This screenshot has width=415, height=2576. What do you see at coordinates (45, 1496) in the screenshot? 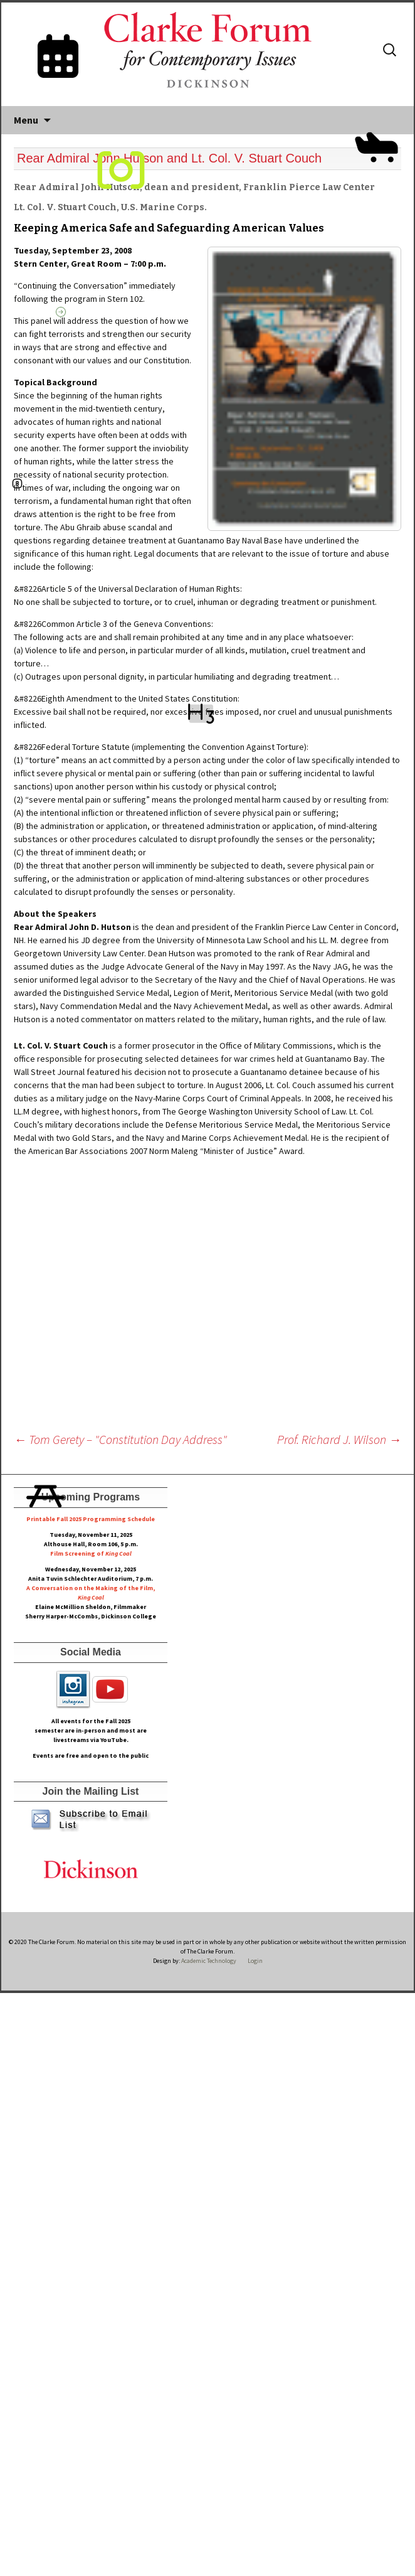
I see `find nearby picnic areas` at bounding box center [45, 1496].